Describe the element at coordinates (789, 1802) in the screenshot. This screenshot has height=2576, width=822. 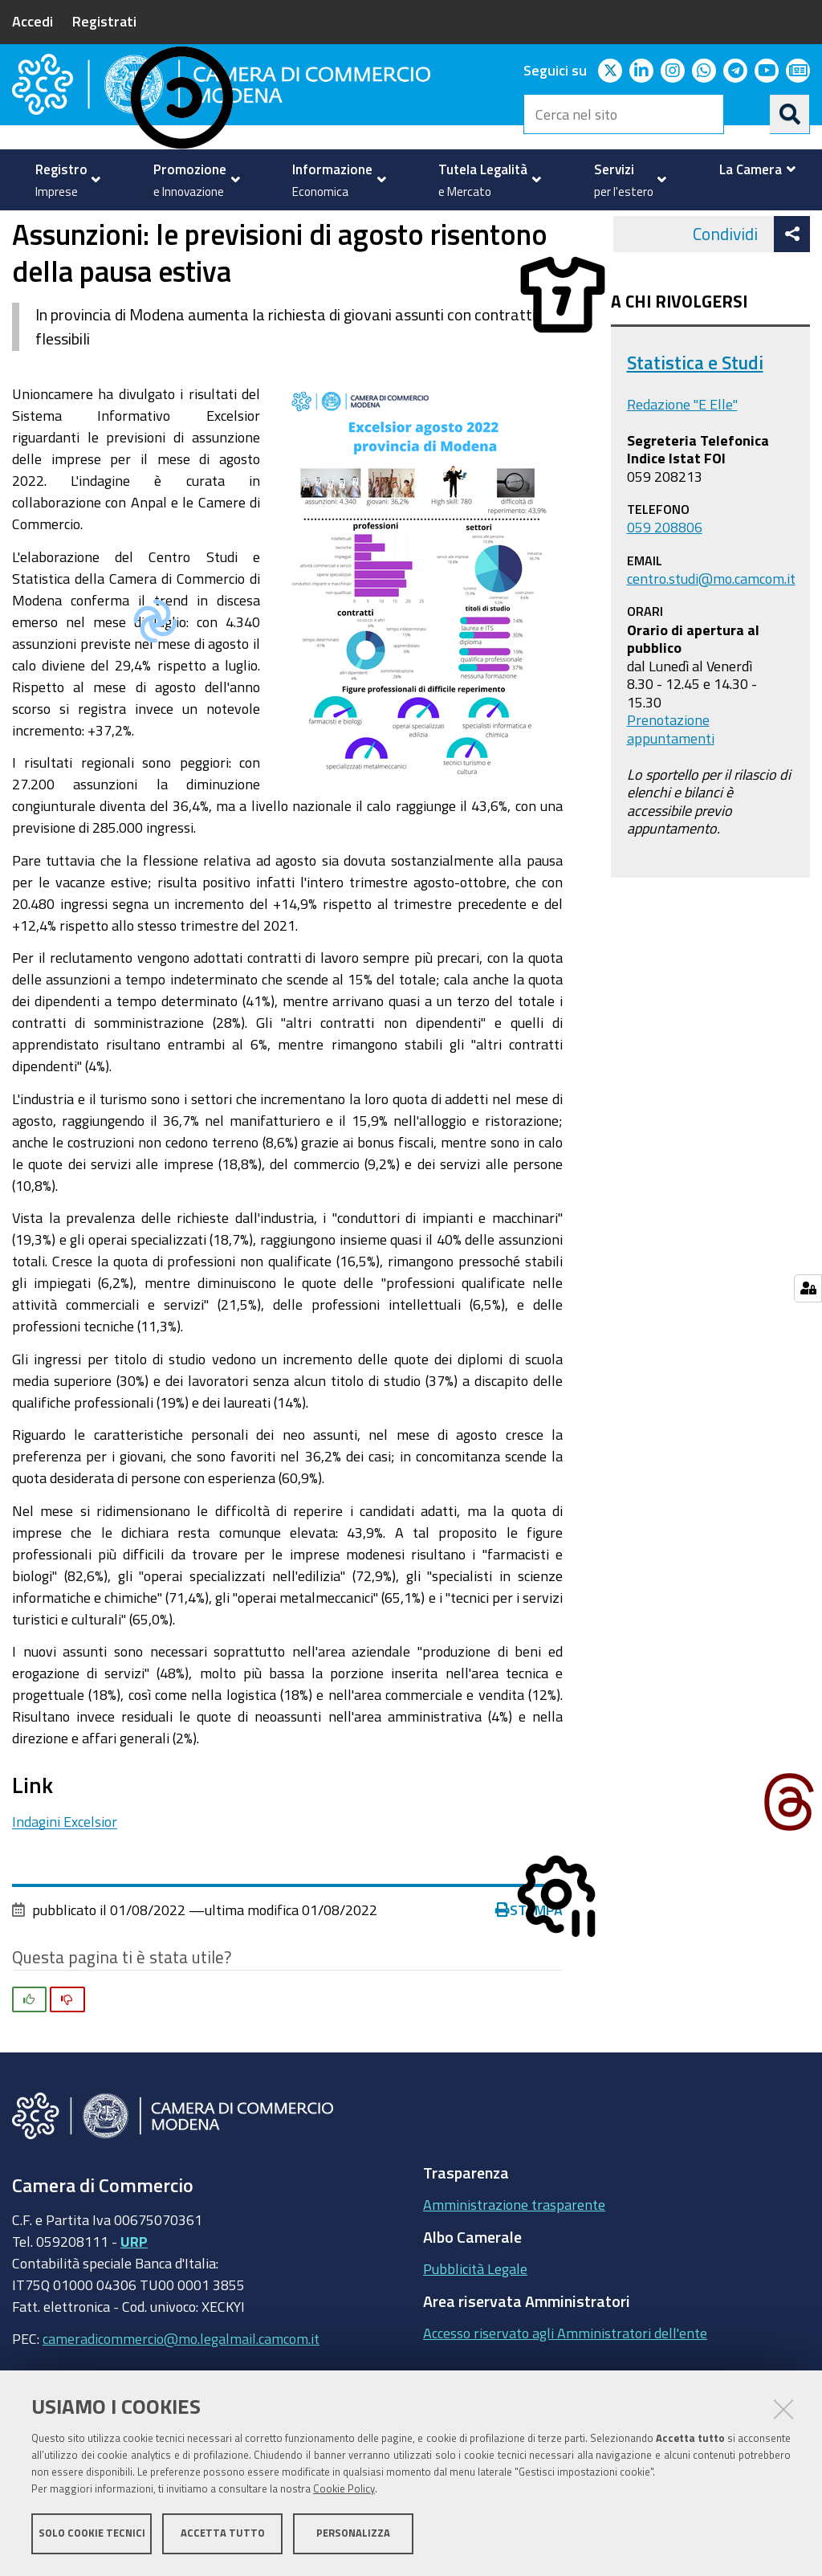
I see `open the Threads app` at that location.